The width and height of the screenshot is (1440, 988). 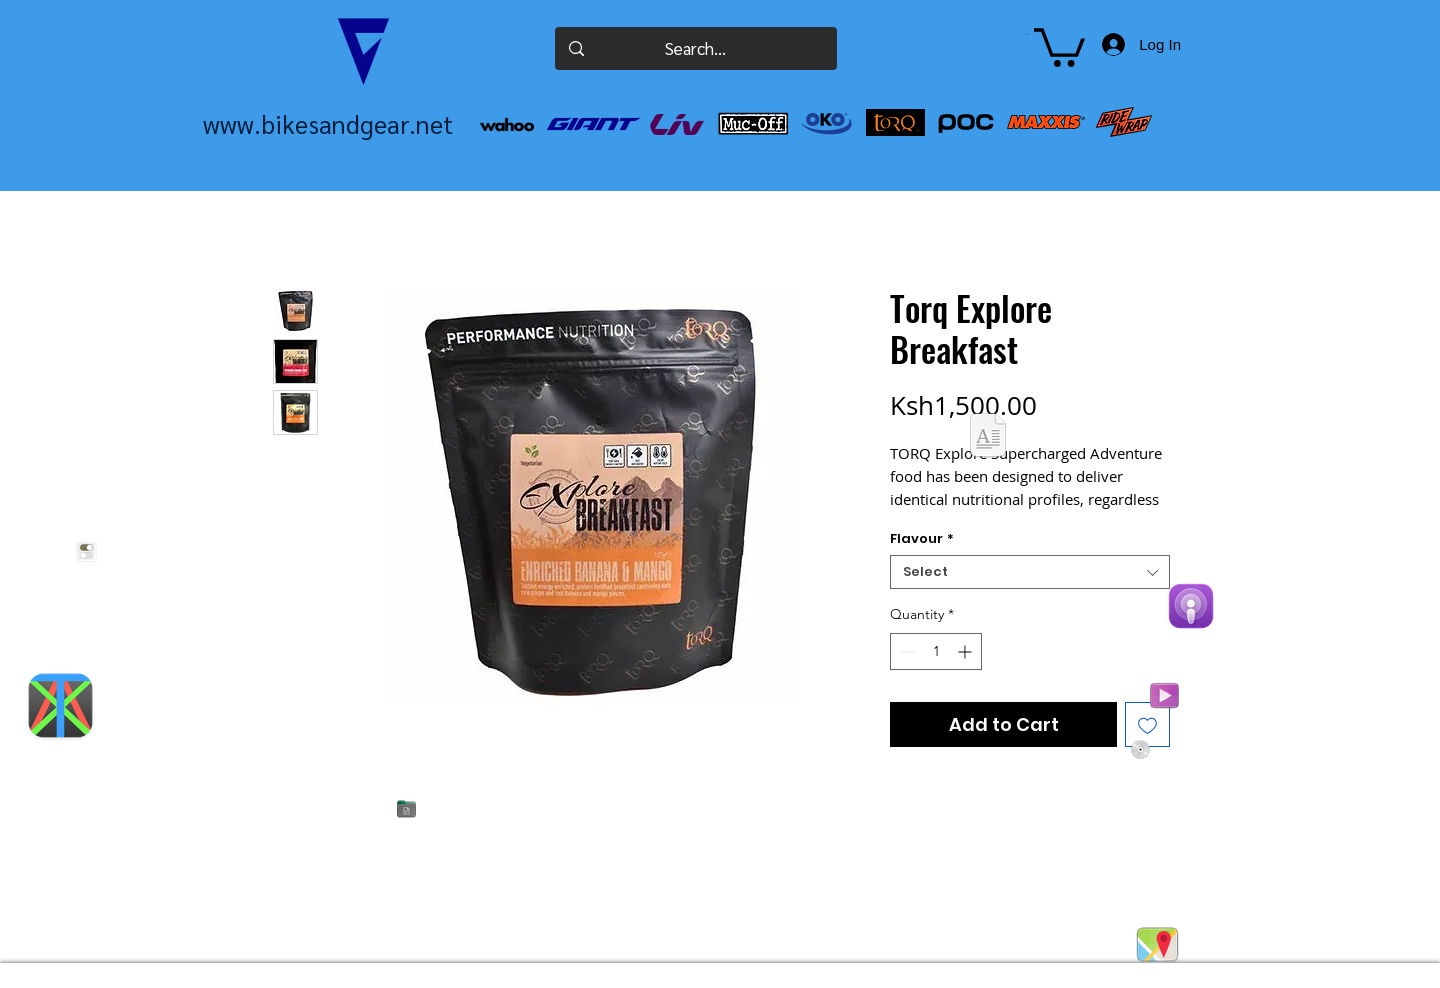 What do you see at coordinates (86, 551) in the screenshot?
I see `open desktop preferences or settings` at bounding box center [86, 551].